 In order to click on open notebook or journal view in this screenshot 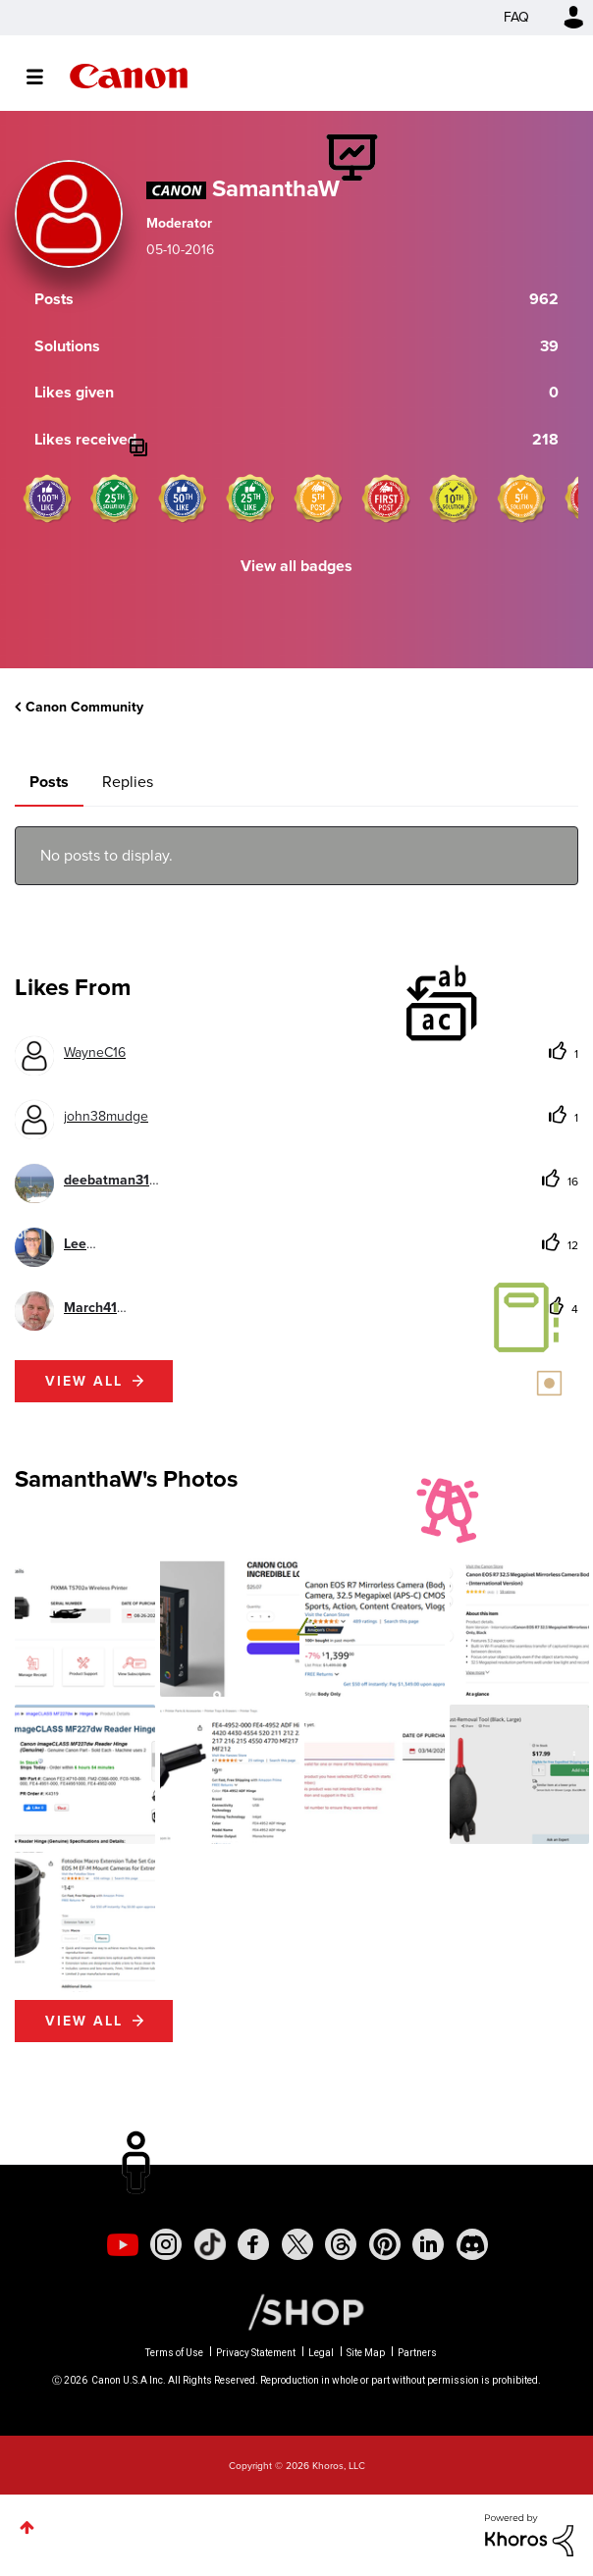, I will do `click(523, 1317)`.